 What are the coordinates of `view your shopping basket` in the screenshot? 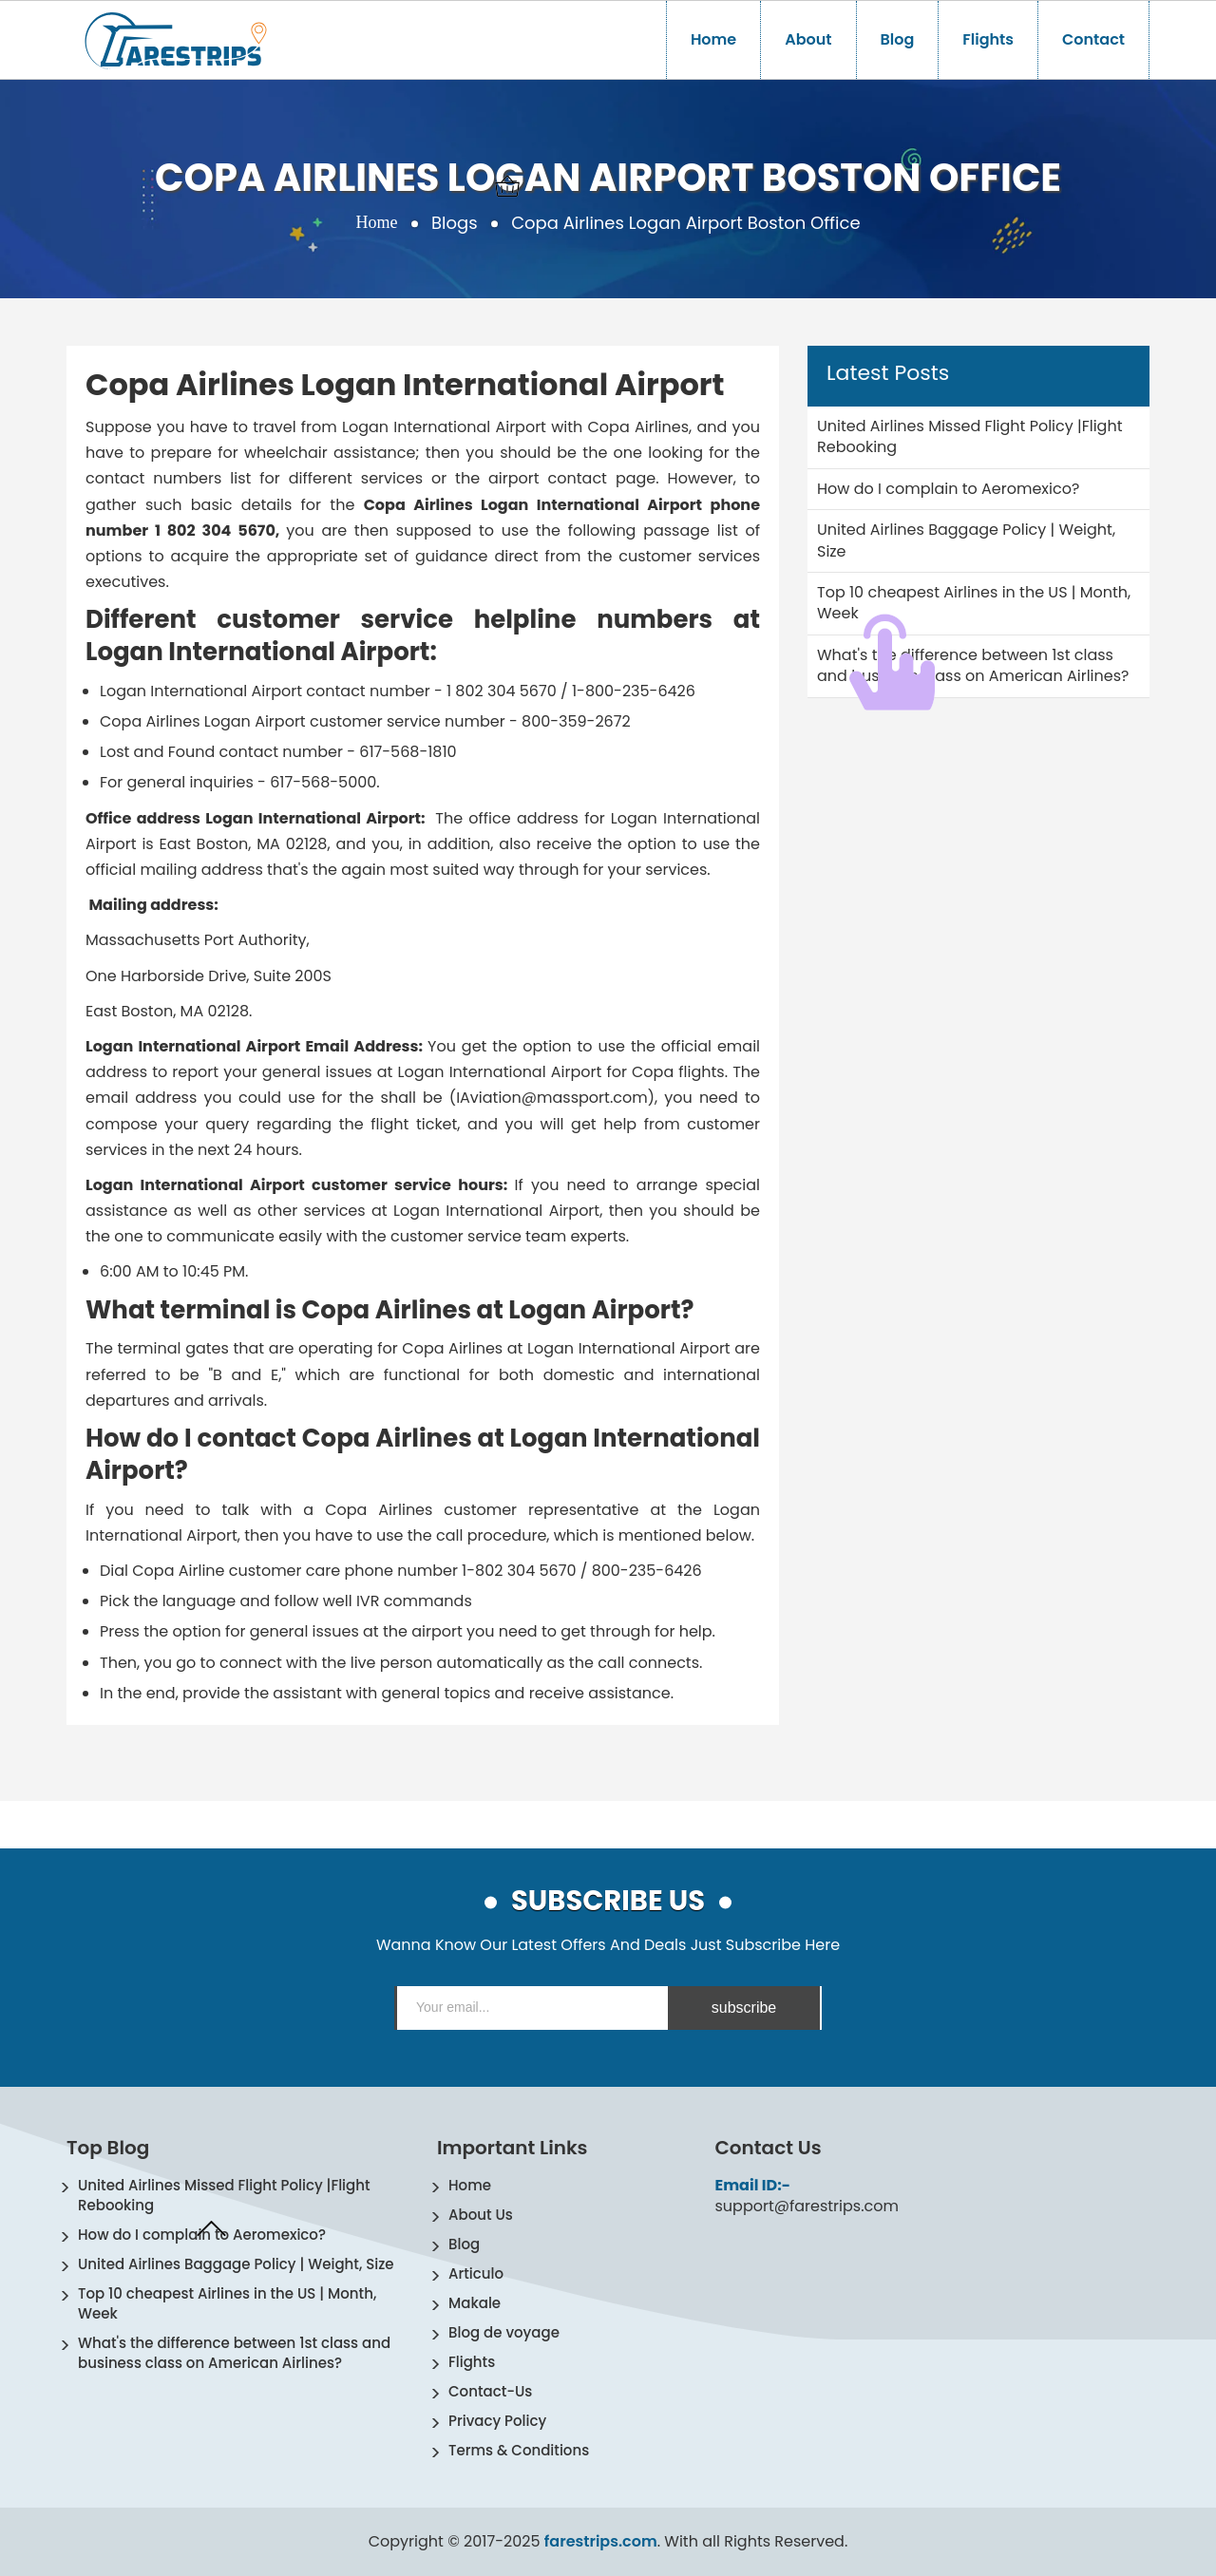 It's located at (507, 187).